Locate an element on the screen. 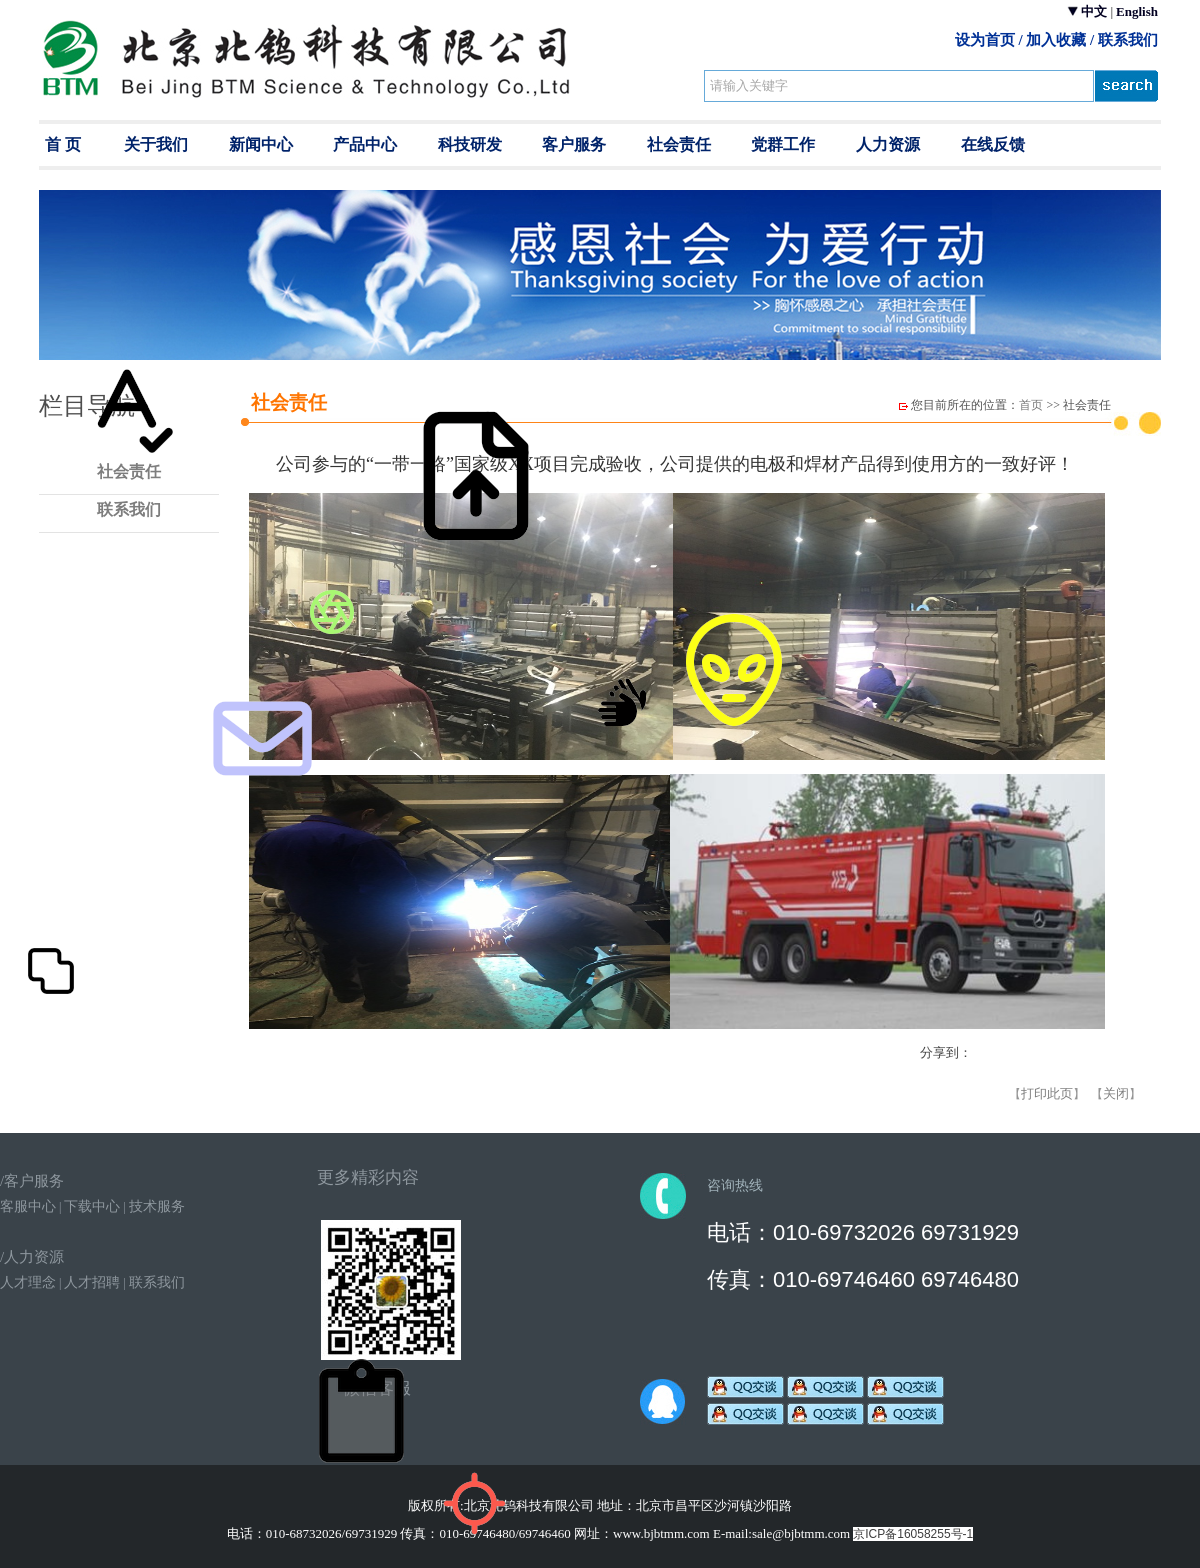  enable sign language interpretation is located at coordinates (622, 702).